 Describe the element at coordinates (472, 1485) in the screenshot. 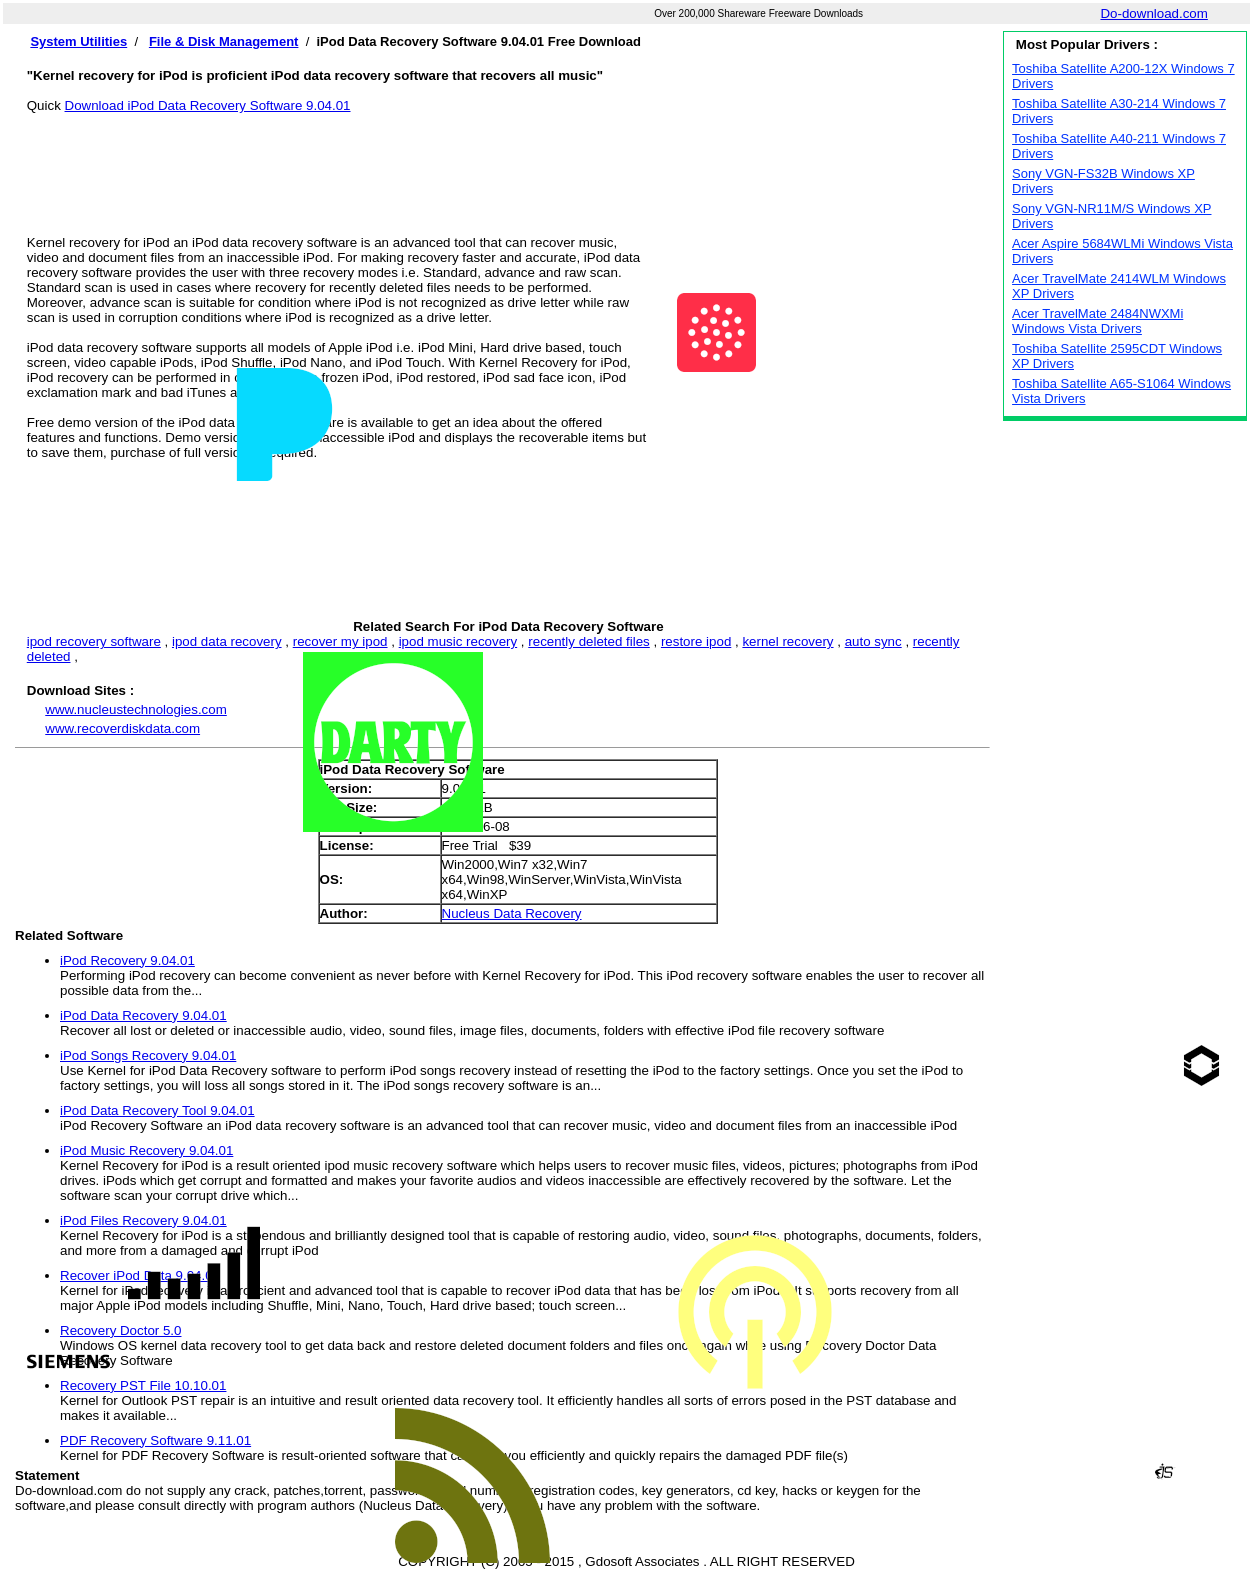

I see `subscribe to RSS feed` at that location.